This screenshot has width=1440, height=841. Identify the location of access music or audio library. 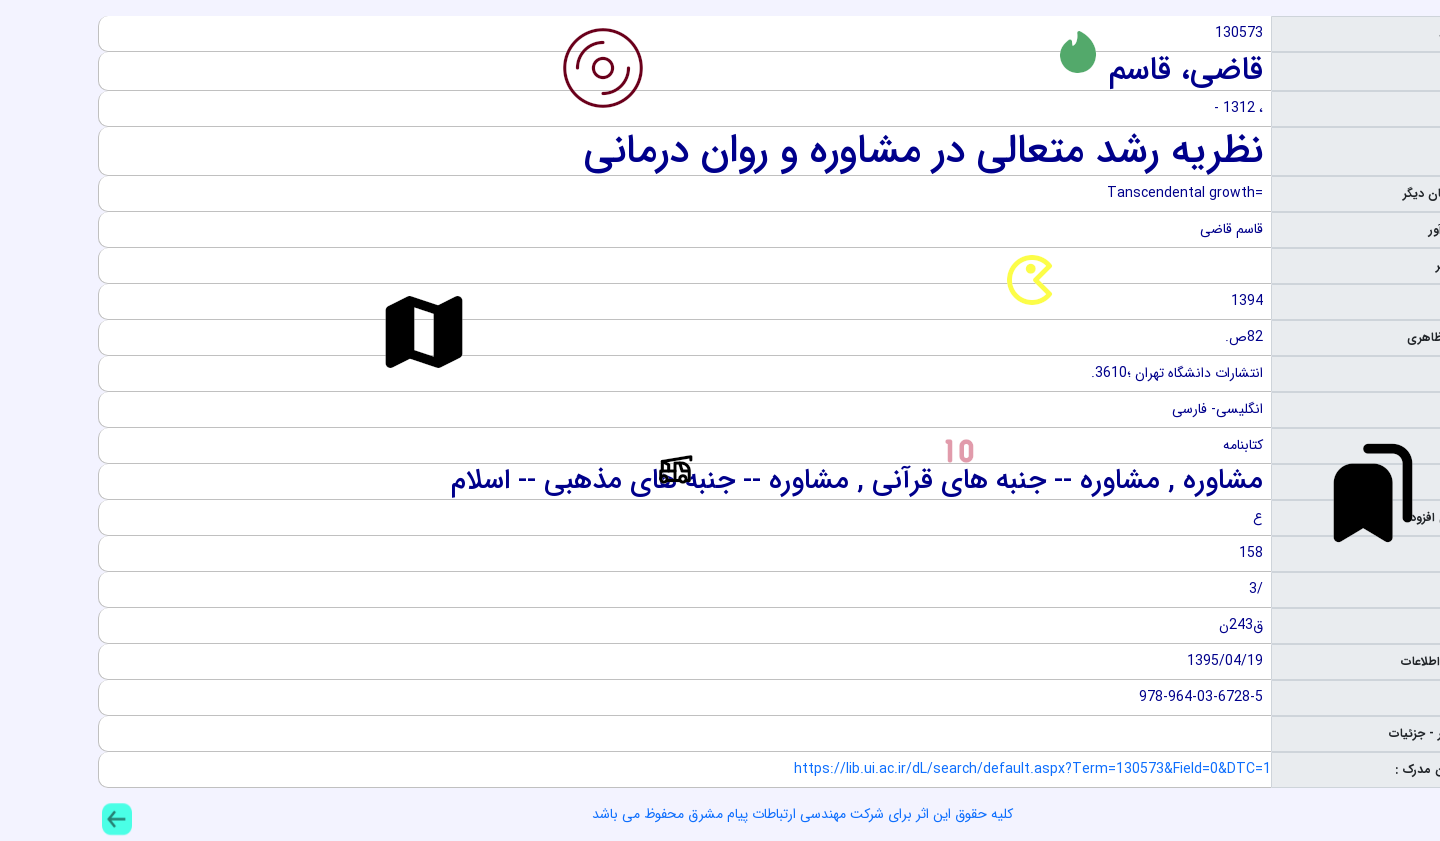
(603, 68).